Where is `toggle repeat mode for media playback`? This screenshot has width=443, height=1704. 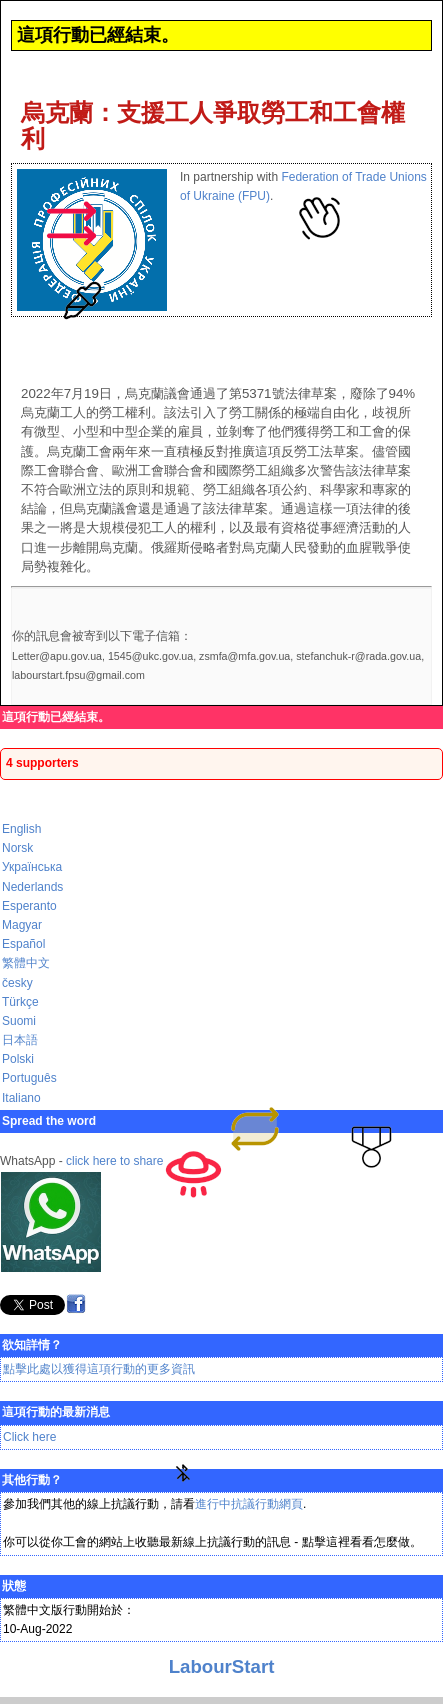 toggle repeat mode for media playback is located at coordinates (255, 1129).